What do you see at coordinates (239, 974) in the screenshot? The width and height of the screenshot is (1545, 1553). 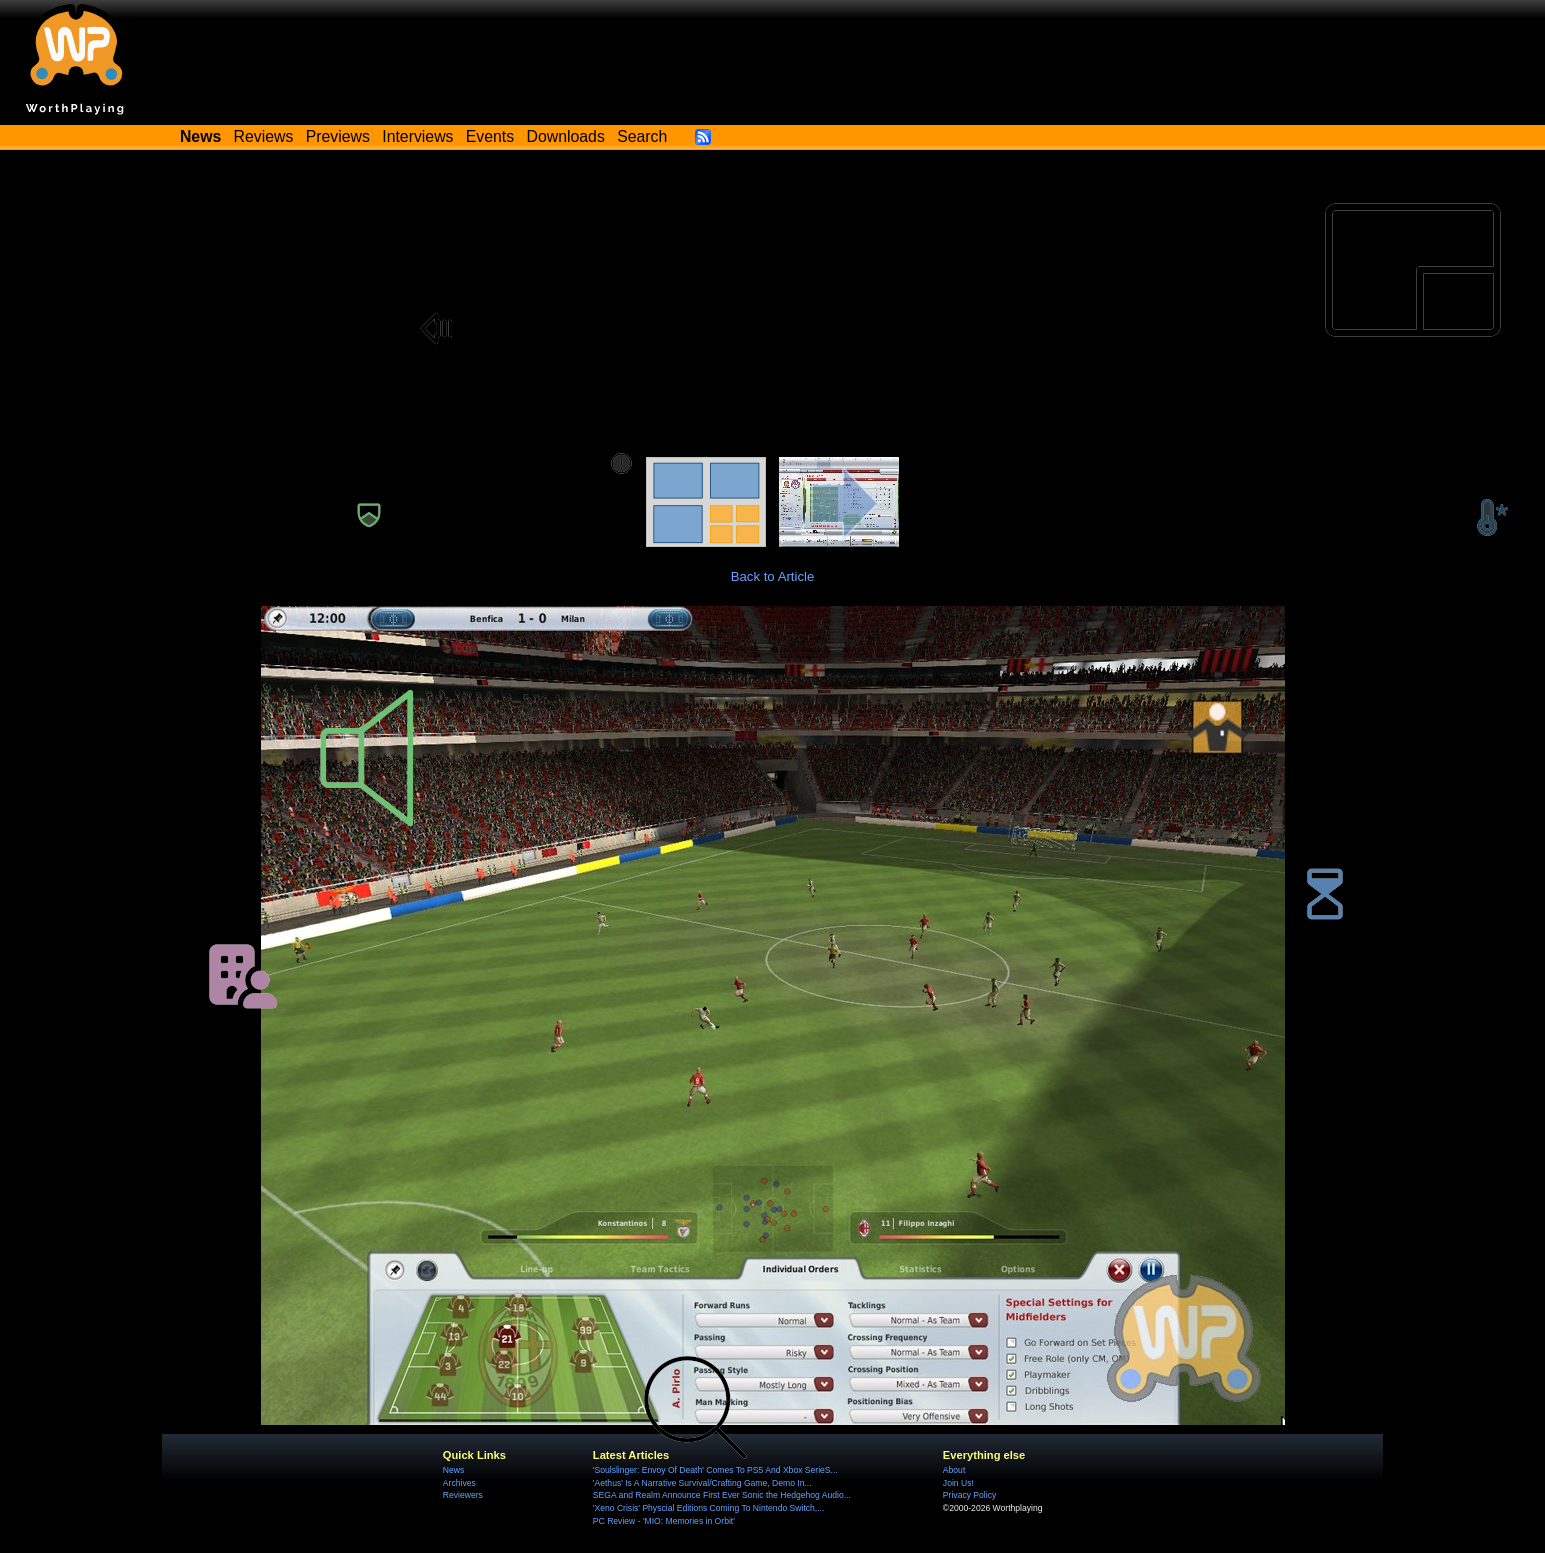 I see `view company or workplace profile` at bounding box center [239, 974].